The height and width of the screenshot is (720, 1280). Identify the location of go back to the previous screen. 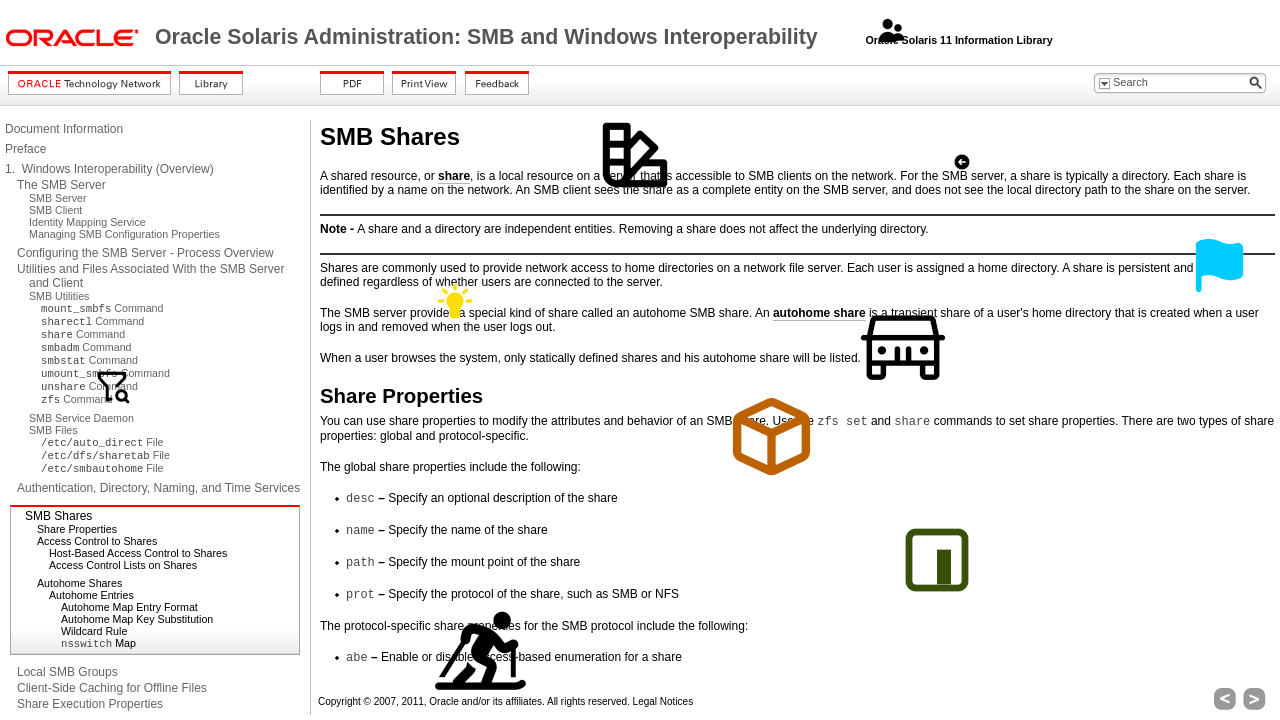
(962, 162).